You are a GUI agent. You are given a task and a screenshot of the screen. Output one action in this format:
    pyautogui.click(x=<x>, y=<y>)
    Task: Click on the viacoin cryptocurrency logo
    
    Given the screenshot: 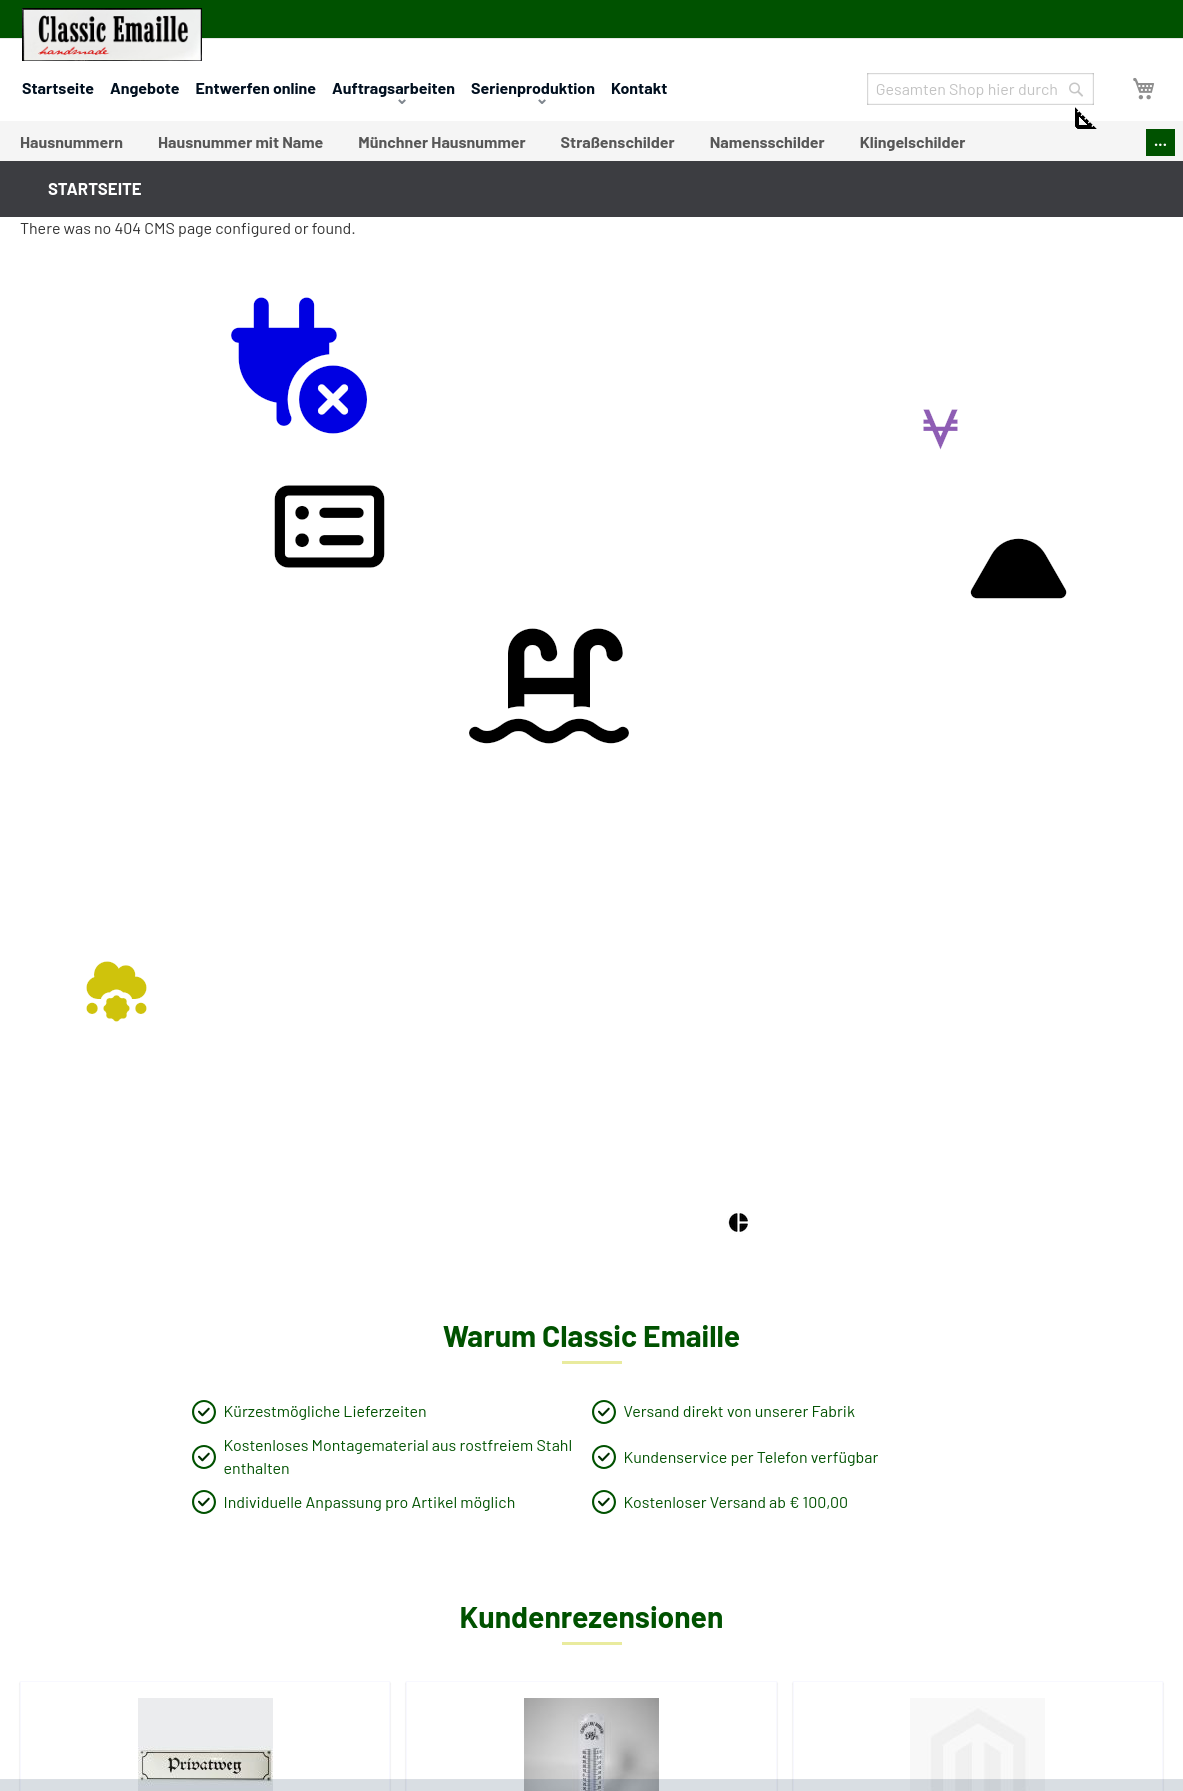 What is the action you would take?
    pyautogui.click(x=940, y=429)
    